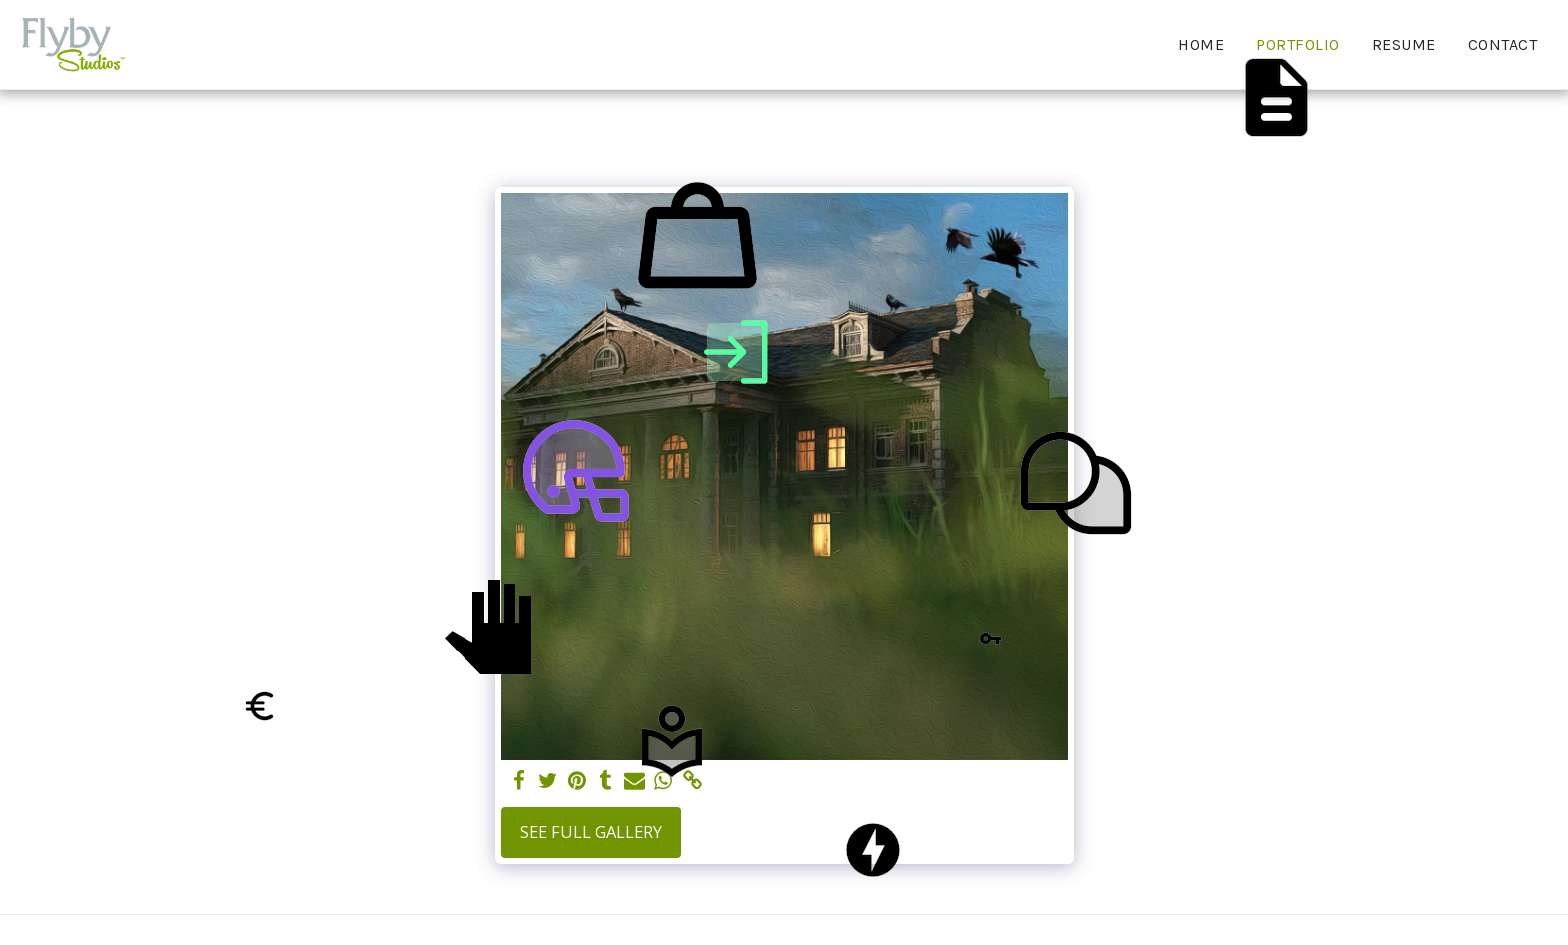 The width and height of the screenshot is (1568, 945). I want to click on open chat or messaging, so click(1076, 483).